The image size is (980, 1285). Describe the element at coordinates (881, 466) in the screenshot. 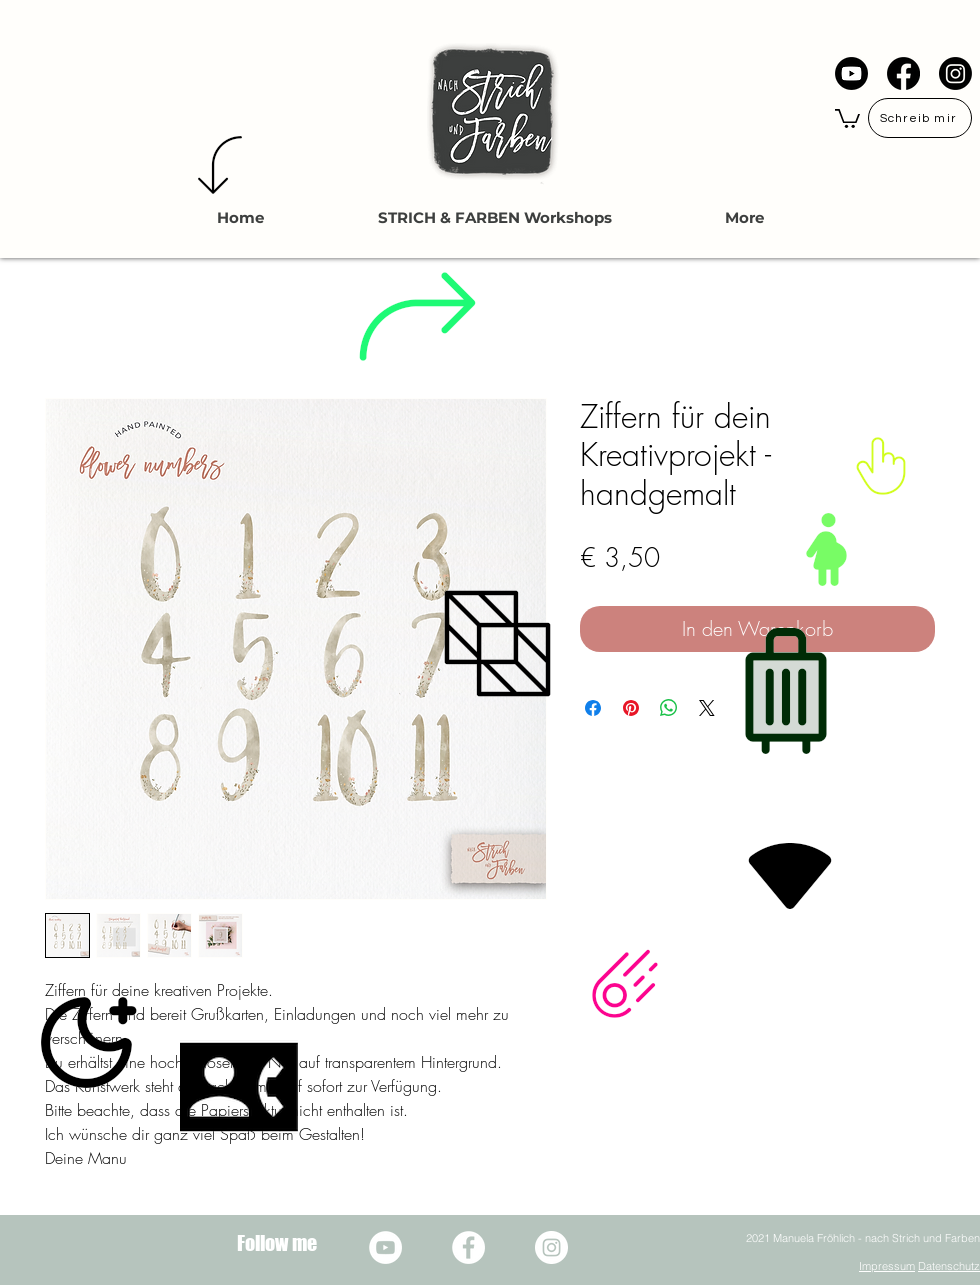

I see `tap or click to select an item` at that location.